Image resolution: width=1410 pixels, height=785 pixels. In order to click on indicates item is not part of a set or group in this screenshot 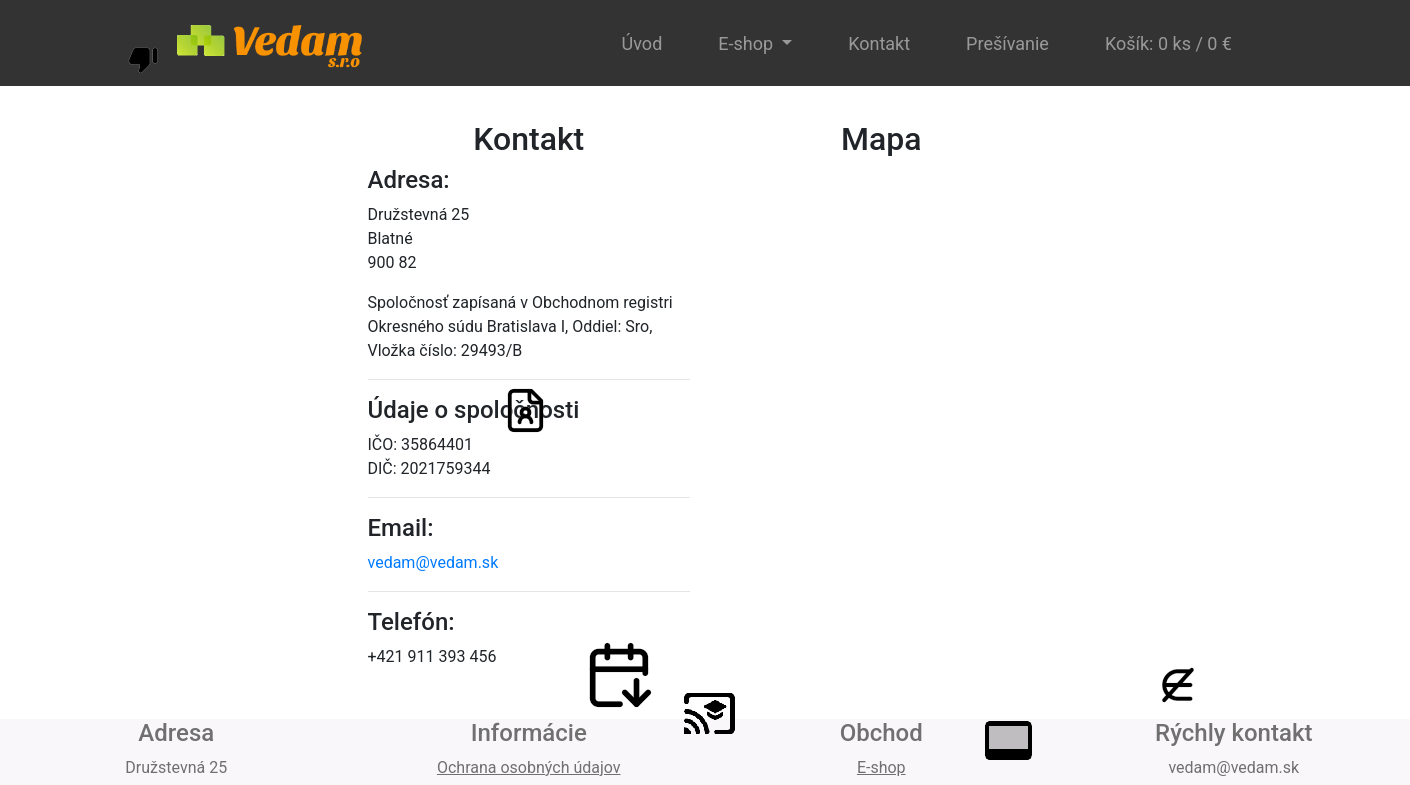, I will do `click(1178, 685)`.